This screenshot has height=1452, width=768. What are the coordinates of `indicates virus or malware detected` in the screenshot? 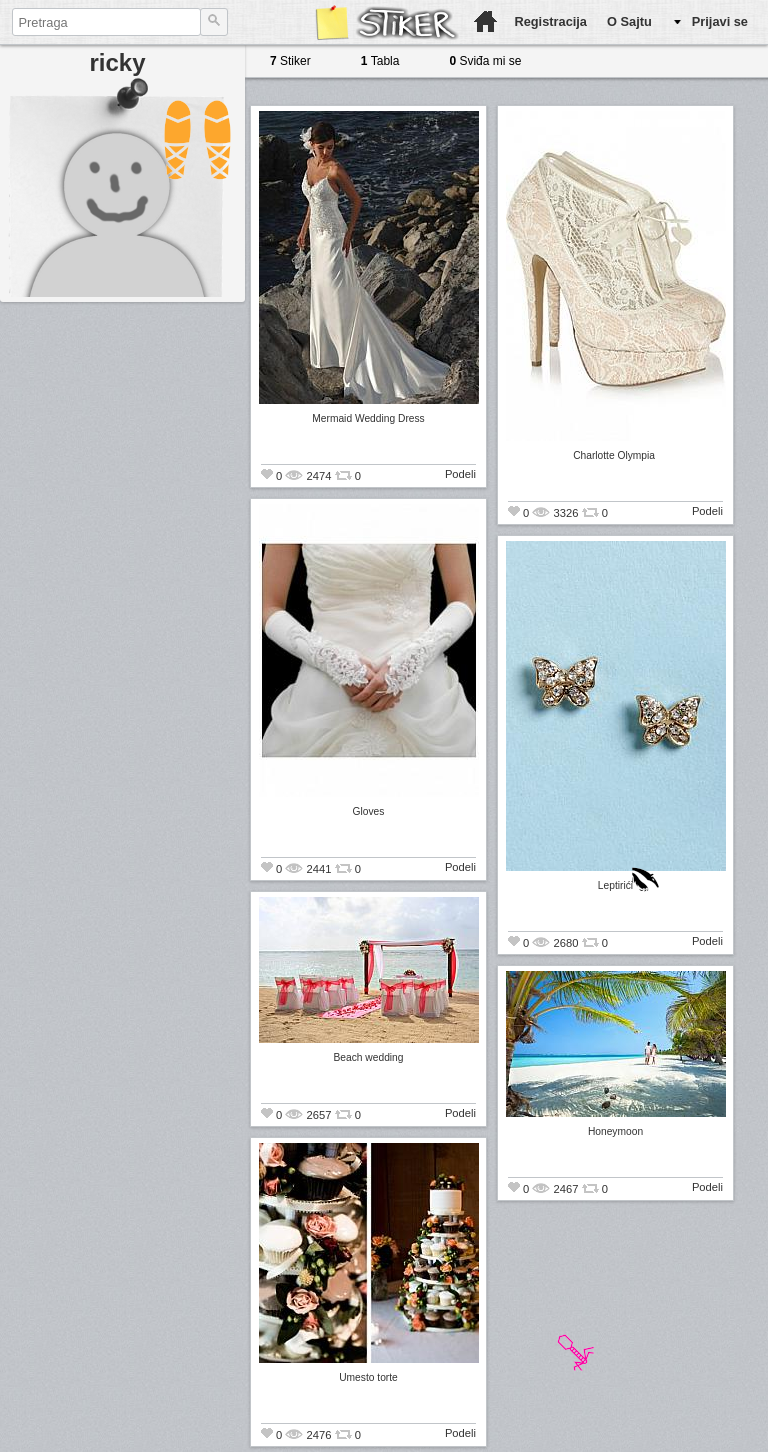 It's located at (575, 1352).